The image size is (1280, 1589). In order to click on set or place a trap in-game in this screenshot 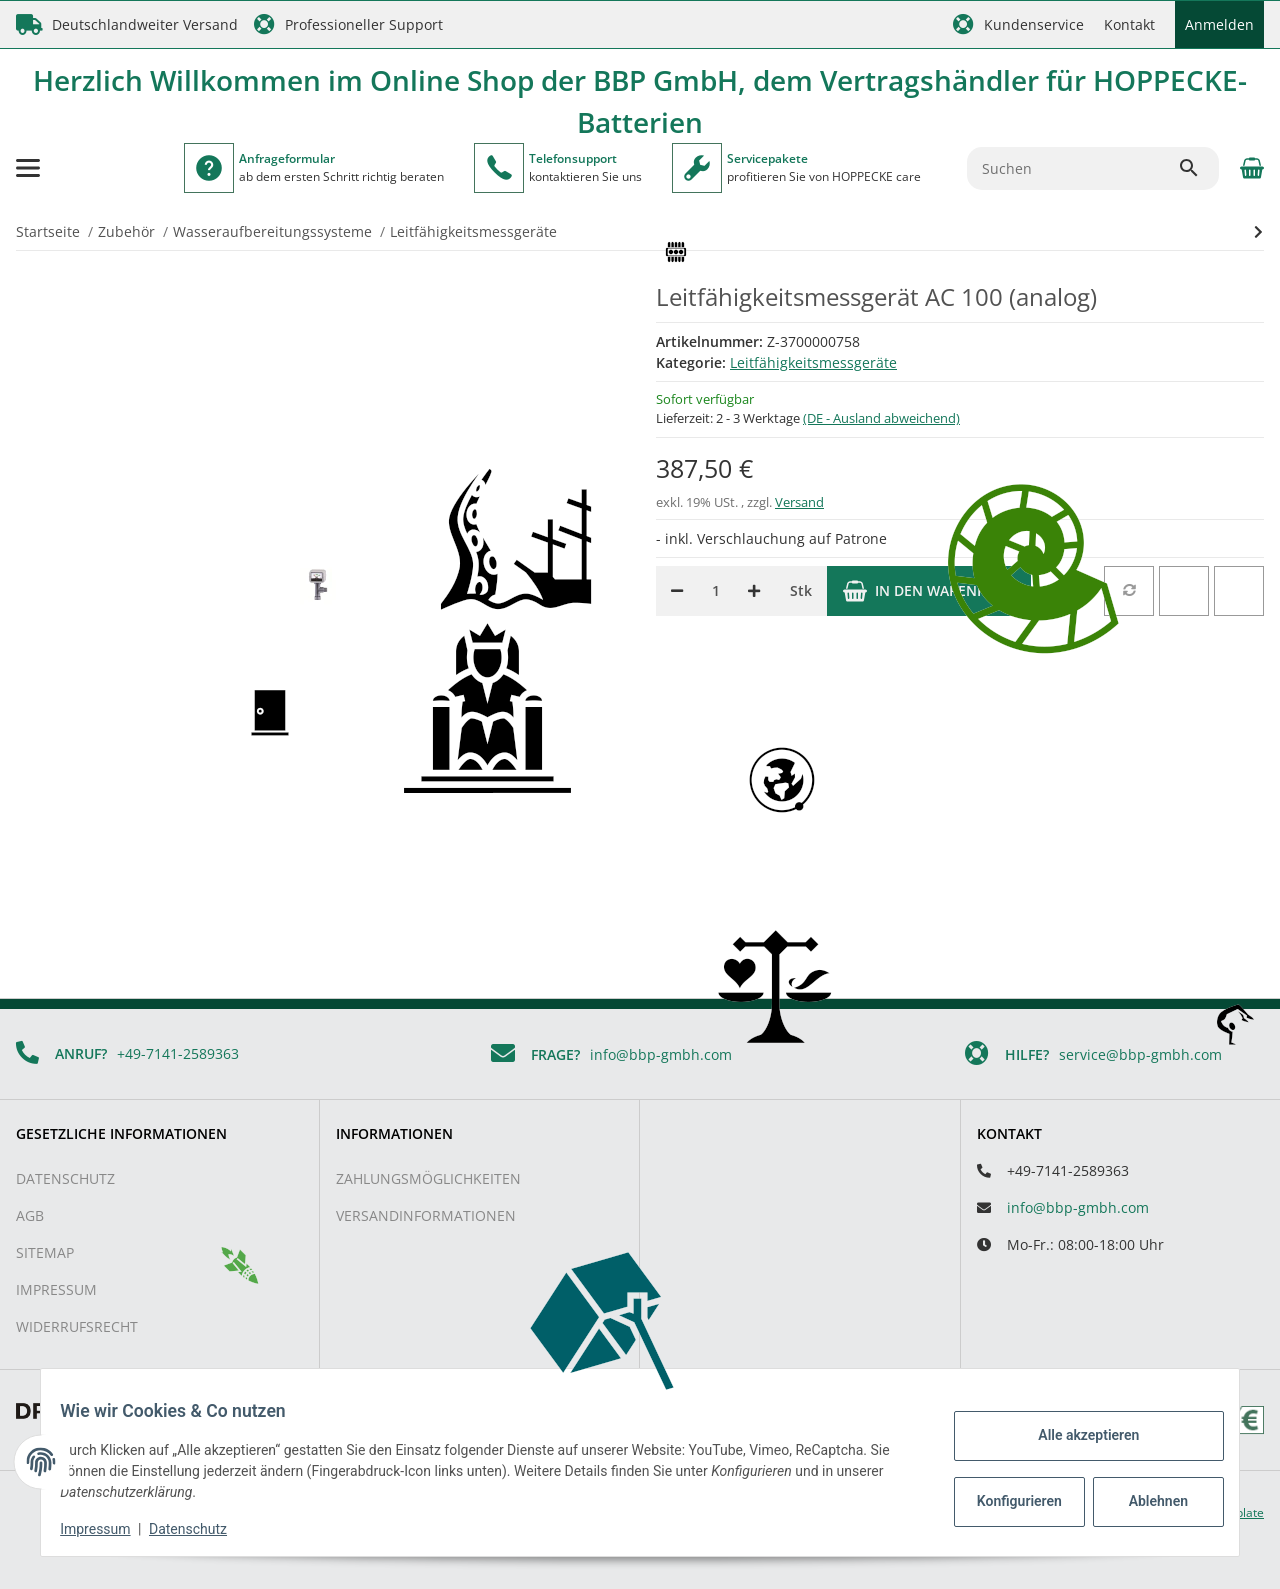, I will do `click(602, 1321)`.